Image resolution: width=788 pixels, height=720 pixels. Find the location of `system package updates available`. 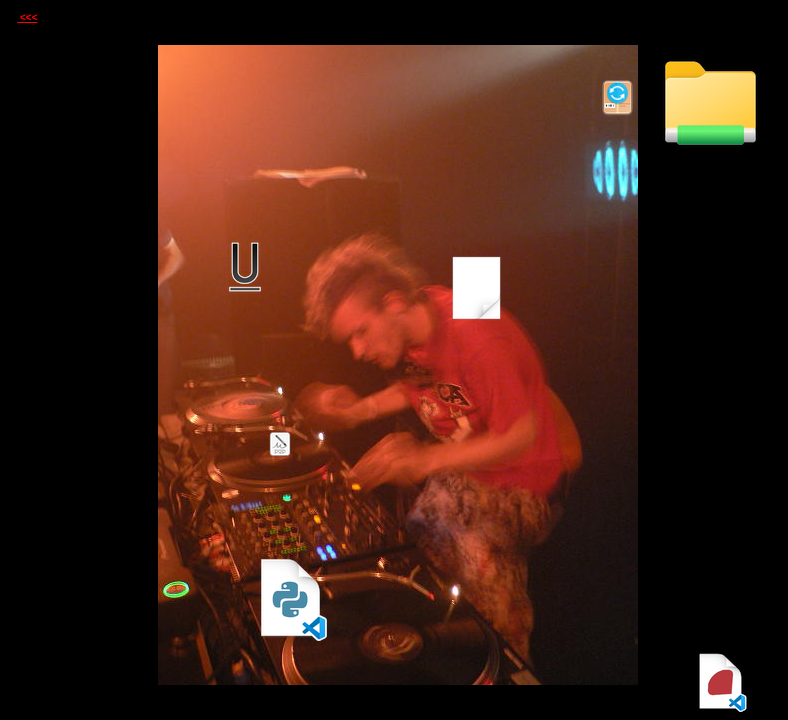

system package updates available is located at coordinates (617, 97).